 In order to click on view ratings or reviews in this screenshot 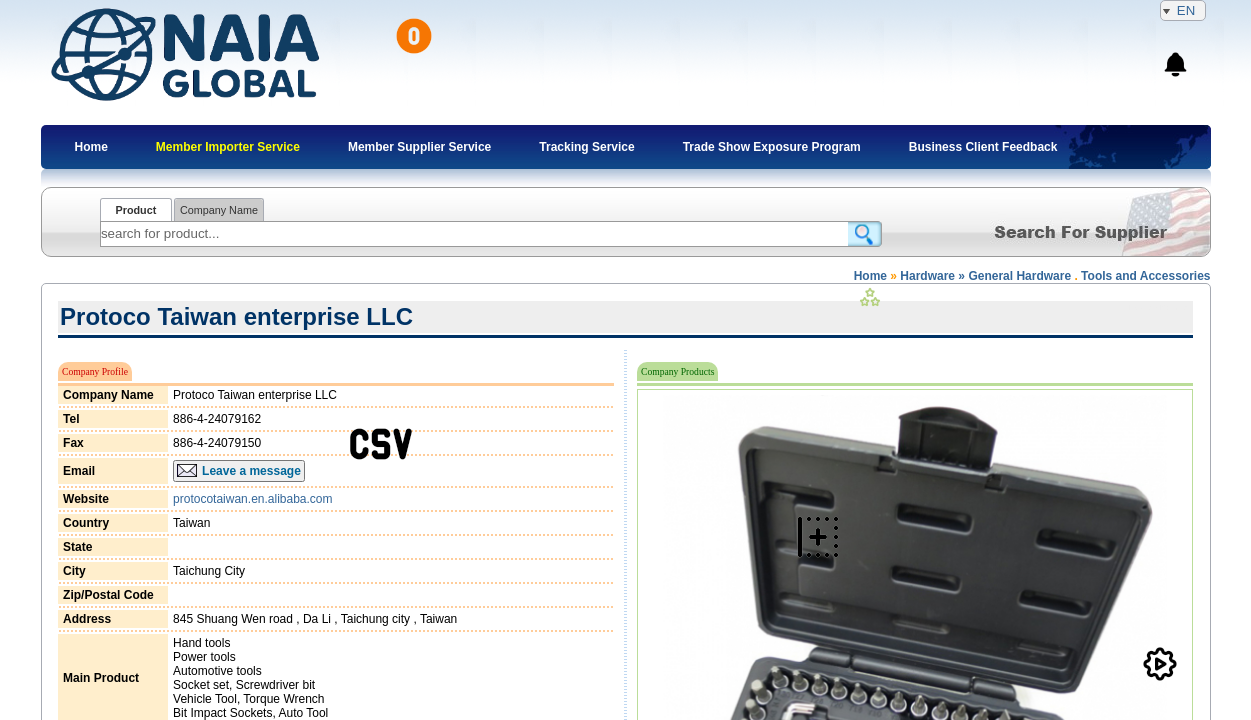, I will do `click(870, 297)`.